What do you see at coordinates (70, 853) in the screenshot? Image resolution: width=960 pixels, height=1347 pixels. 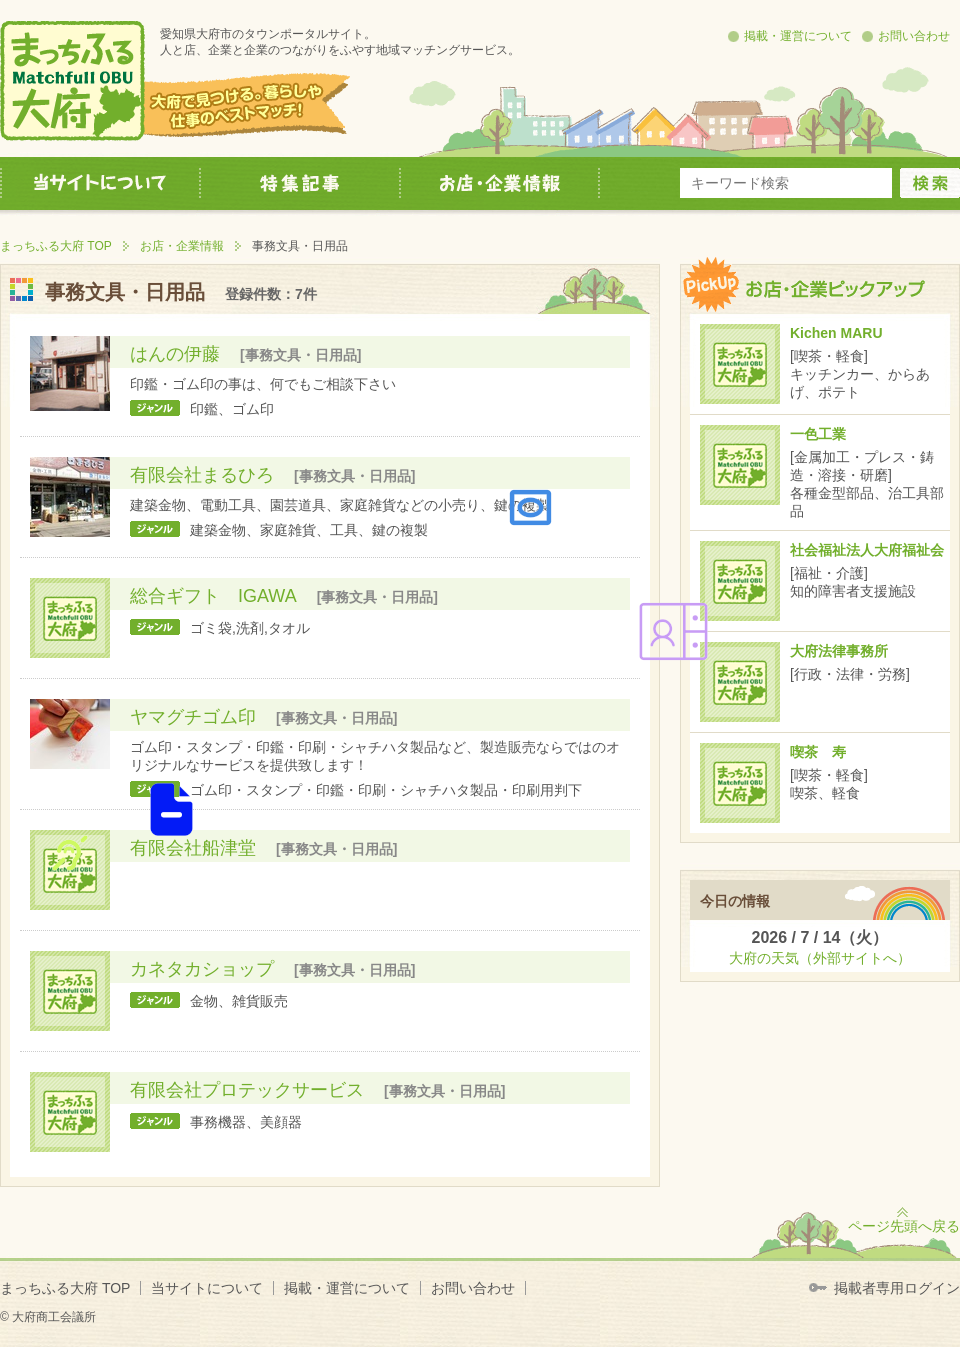 I see `indicates deaf or hard of hearing accessibility option` at bounding box center [70, 853].